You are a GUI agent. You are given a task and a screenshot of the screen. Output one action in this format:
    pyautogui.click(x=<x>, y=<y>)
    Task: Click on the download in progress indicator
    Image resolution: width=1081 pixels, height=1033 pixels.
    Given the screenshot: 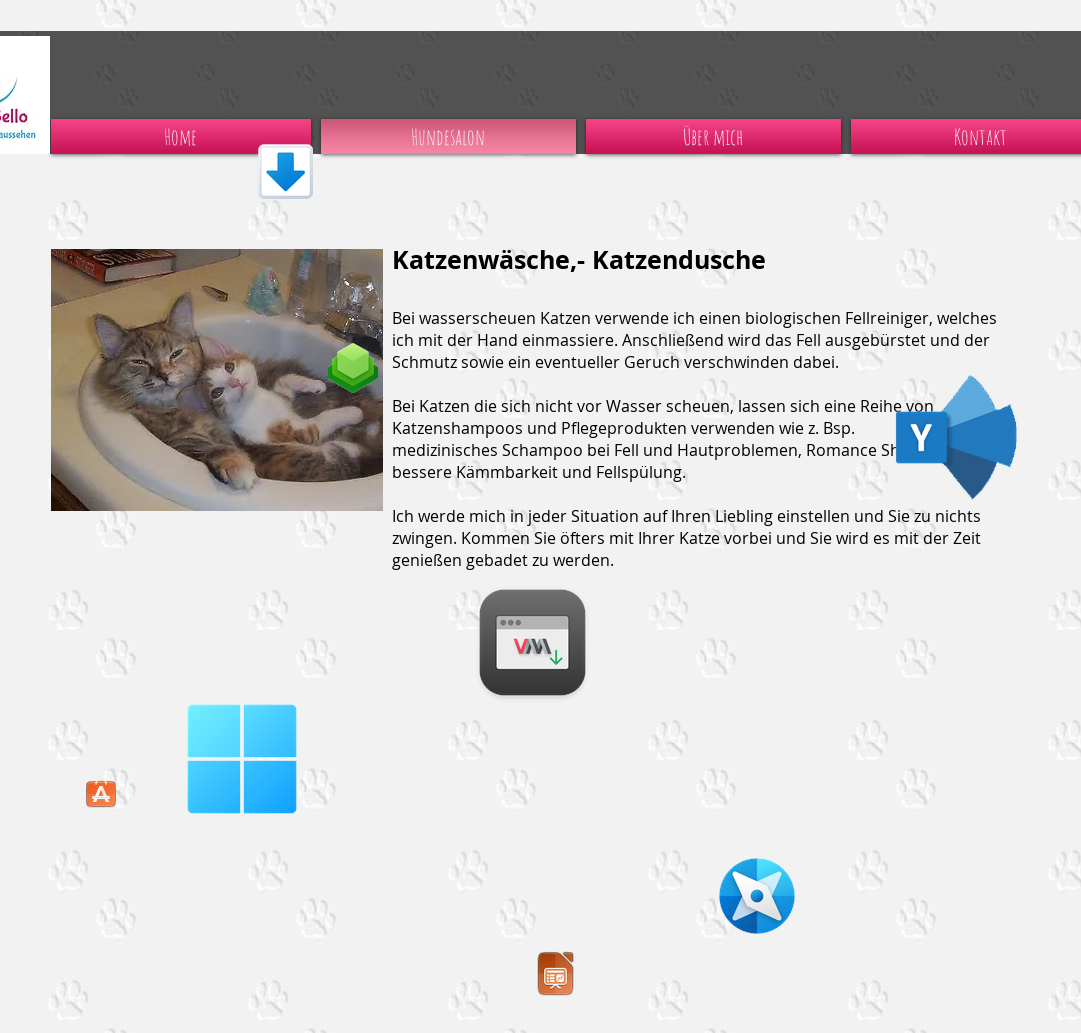 What is the action you would take?
    pyautogui.click(x=243, y=129)
    